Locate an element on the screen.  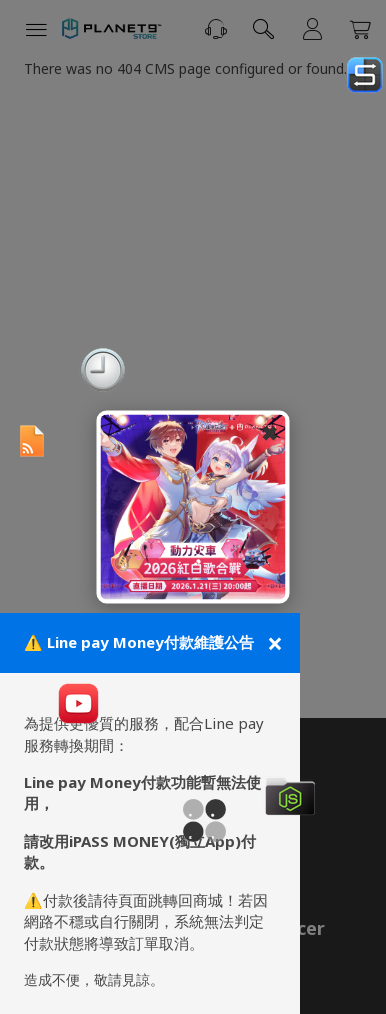
view recently accessed files is located at coordinates (103, 370).